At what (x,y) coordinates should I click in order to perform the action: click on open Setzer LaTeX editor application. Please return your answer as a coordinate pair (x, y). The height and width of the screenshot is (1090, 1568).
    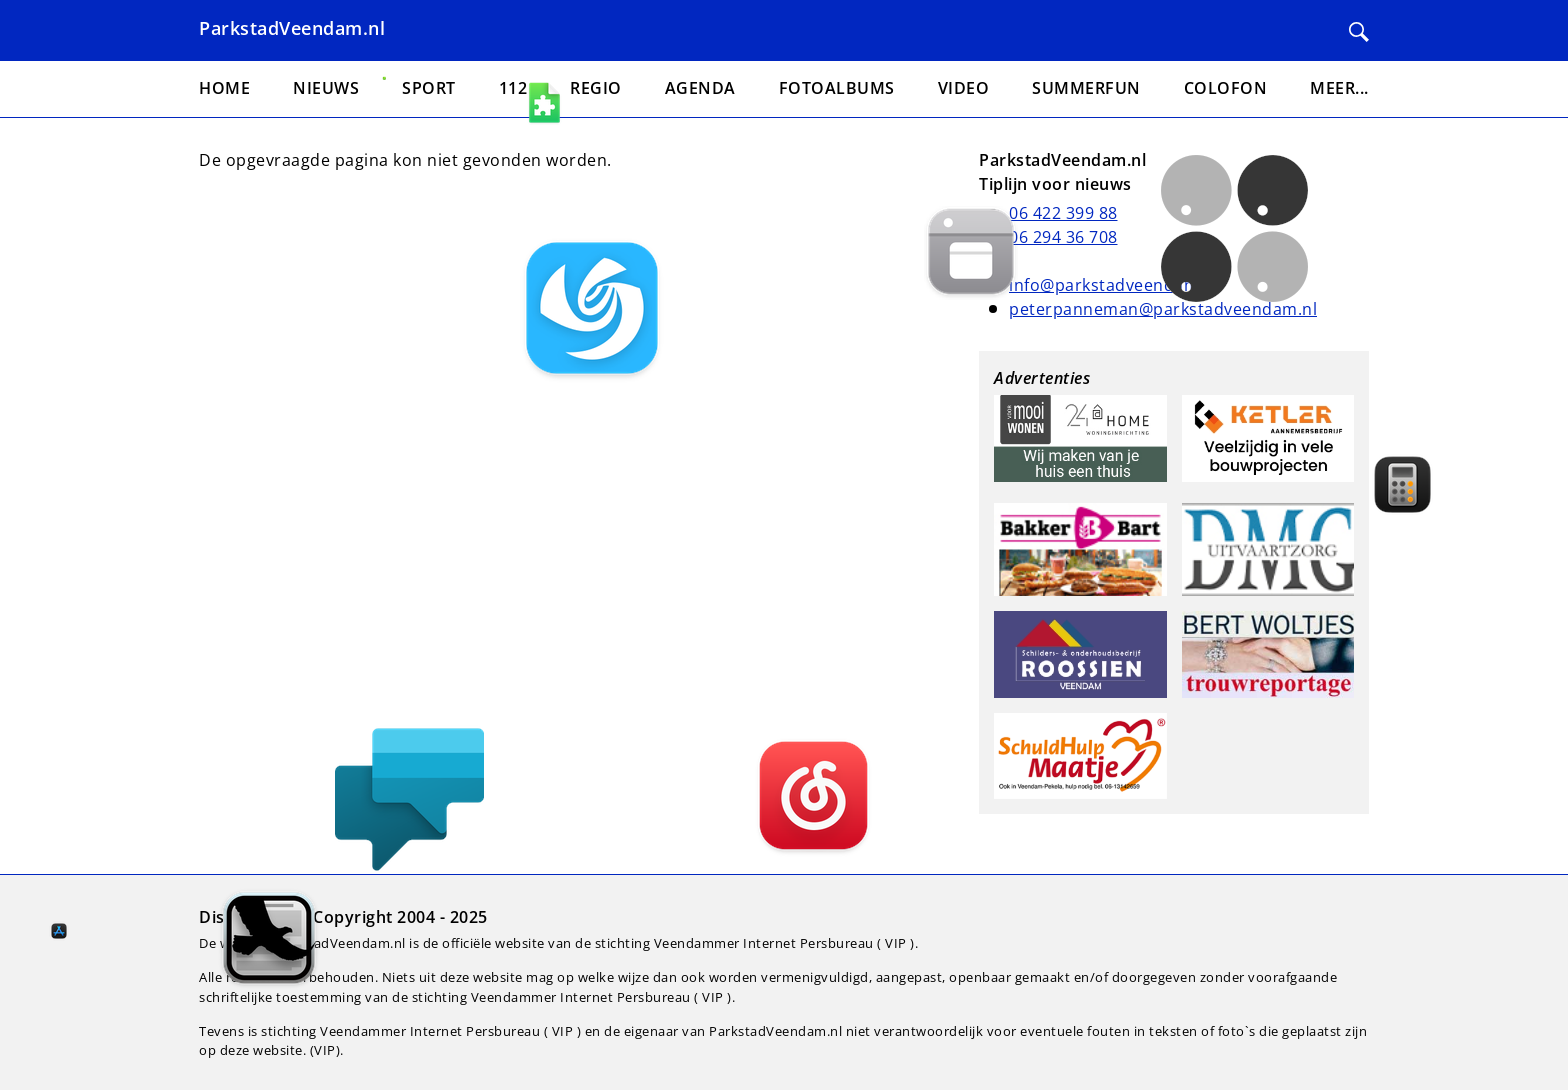
    Looking at the image, I should click on (269, 938).